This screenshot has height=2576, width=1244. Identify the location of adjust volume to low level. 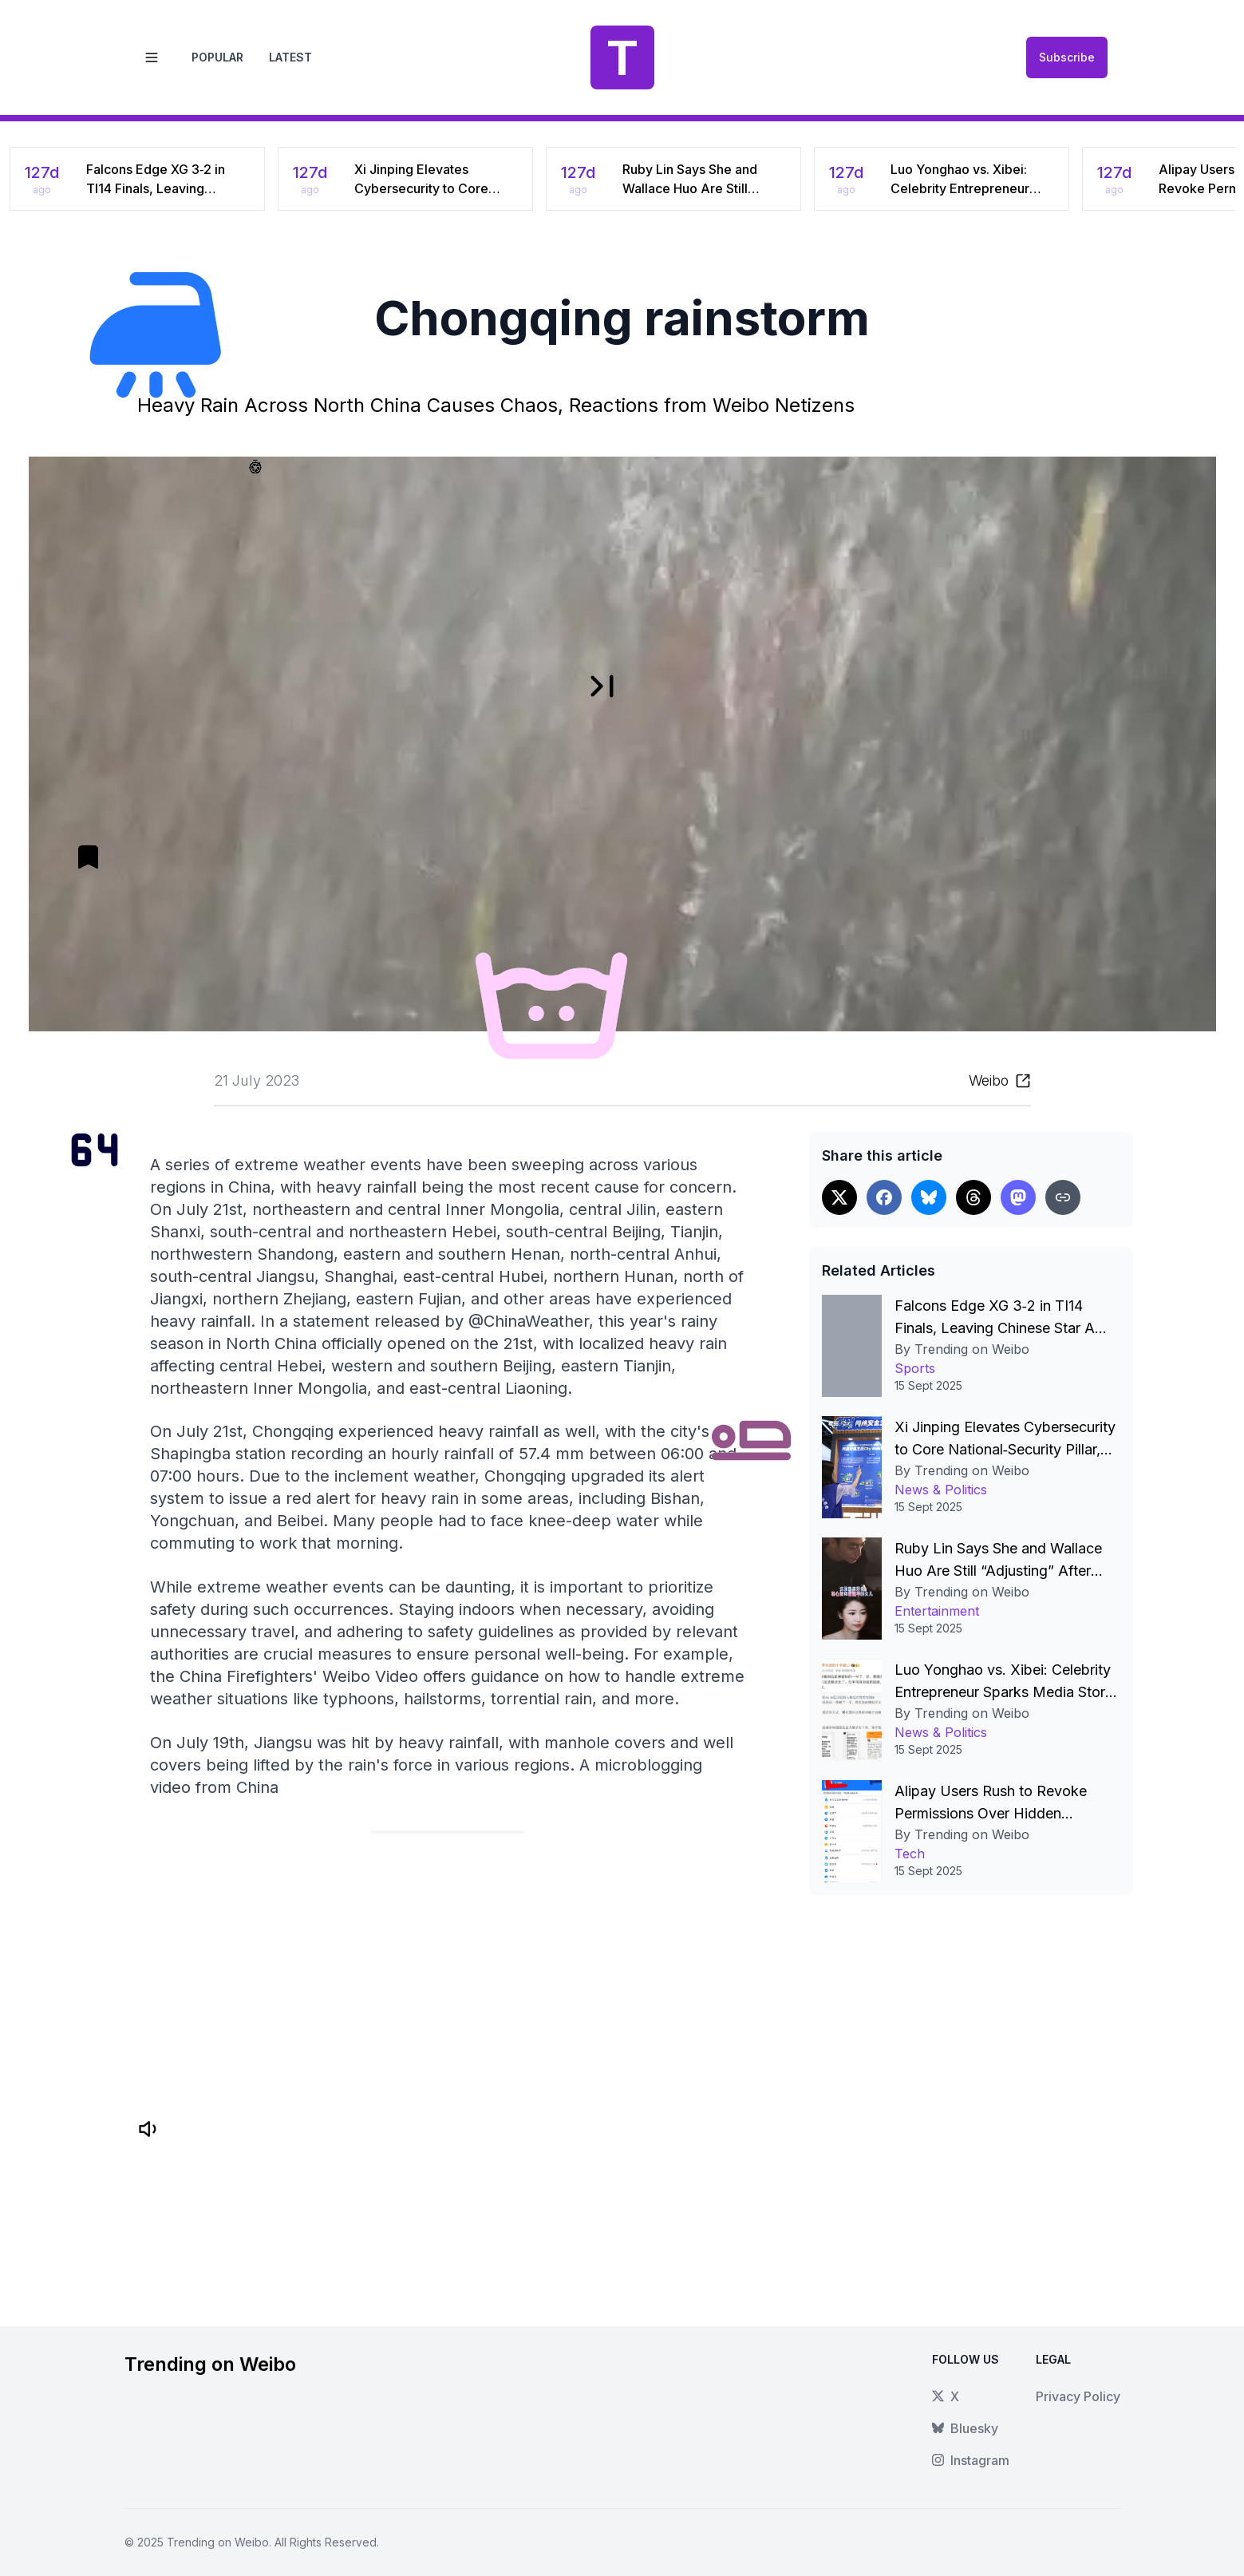
(150, 2129).